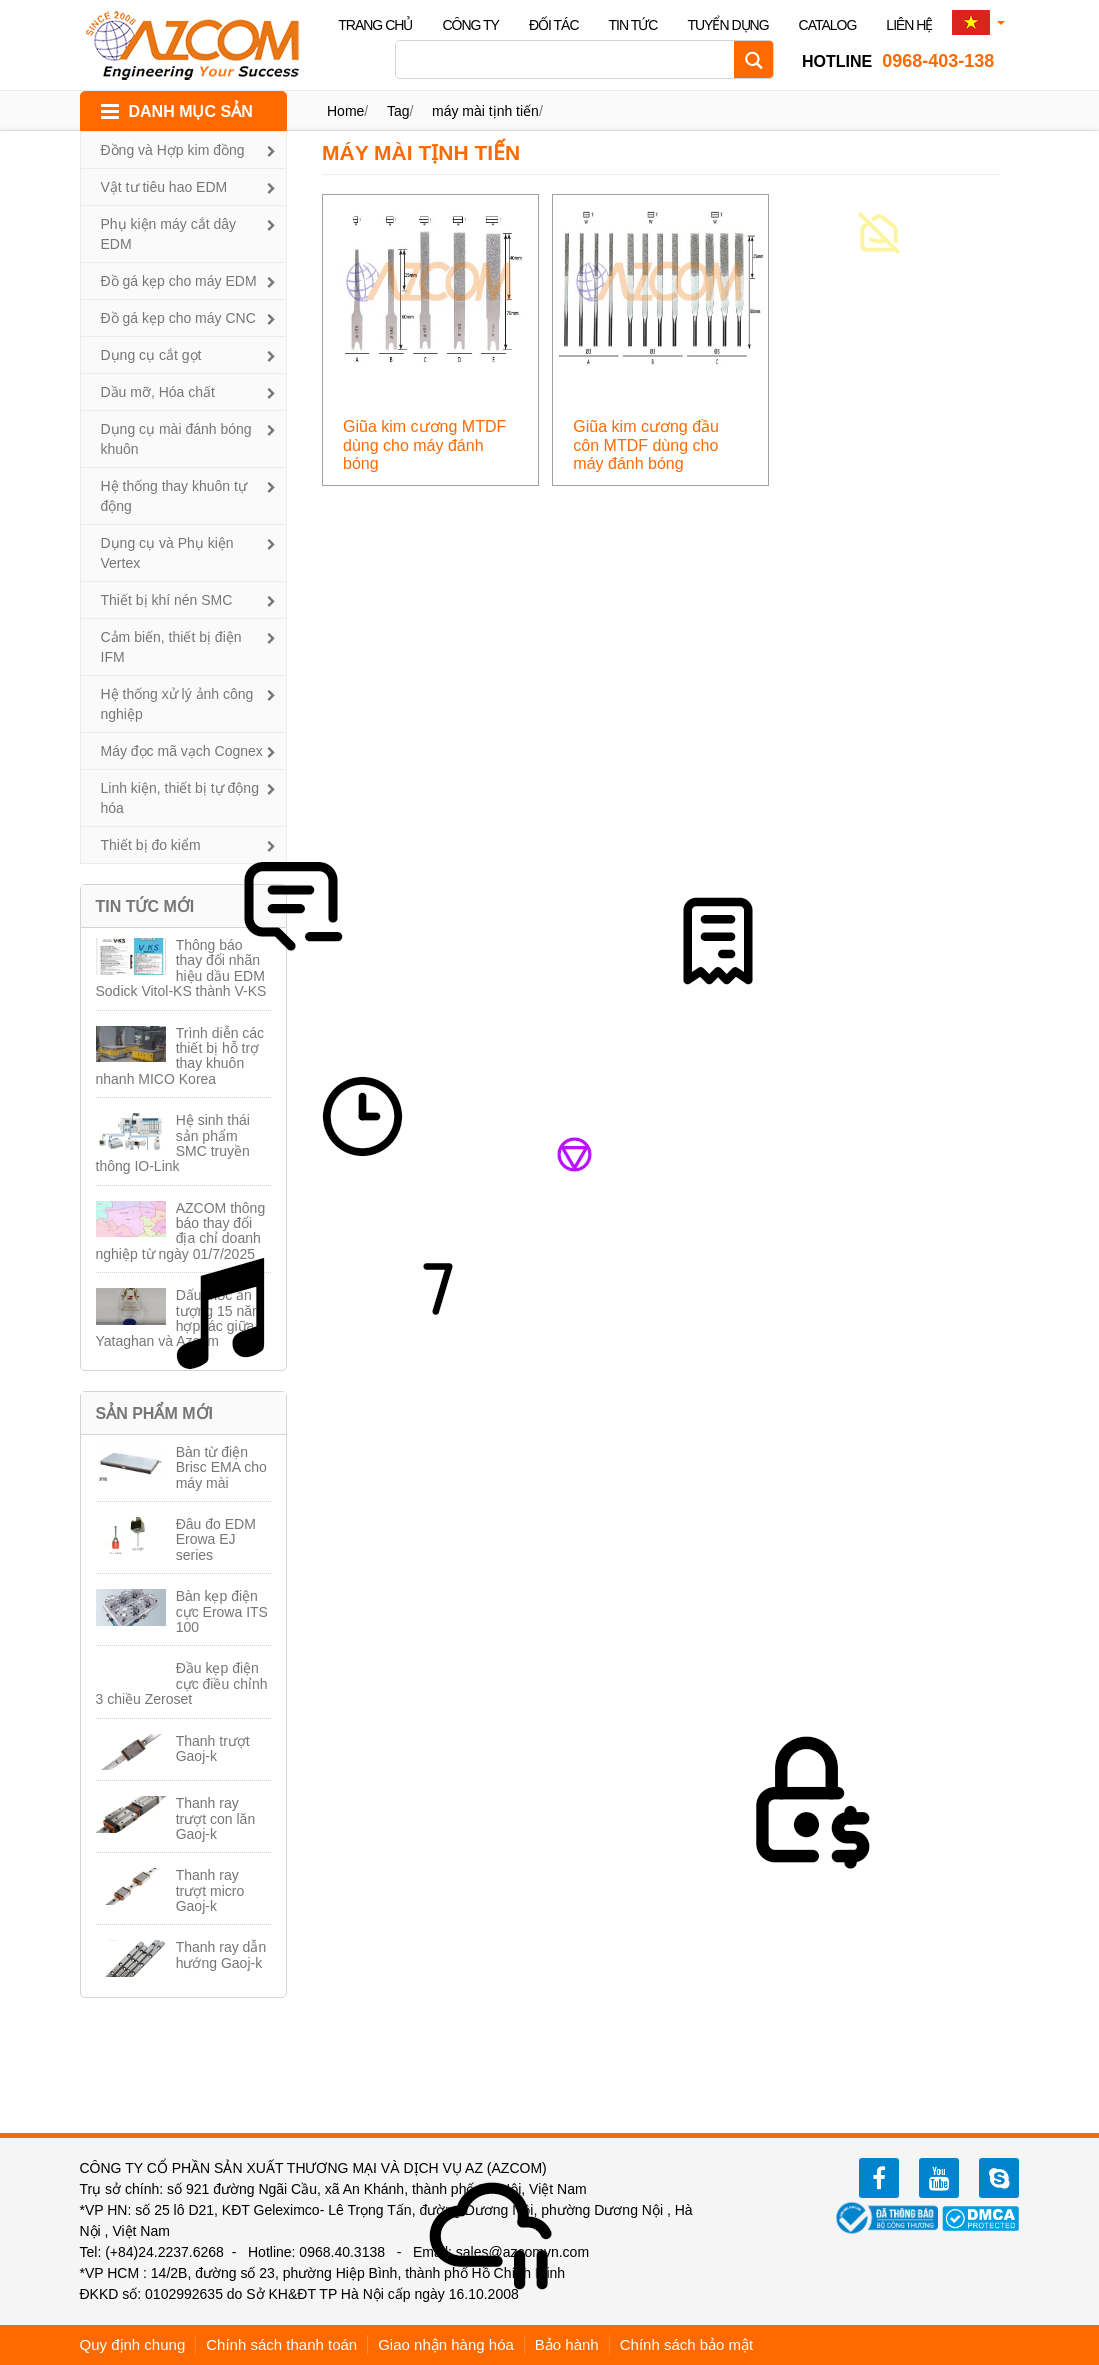 The image size is (1099, 2365). Describe the element at coordinates (220, 1313) in the screenshot. I see `access music library or player` at that location.